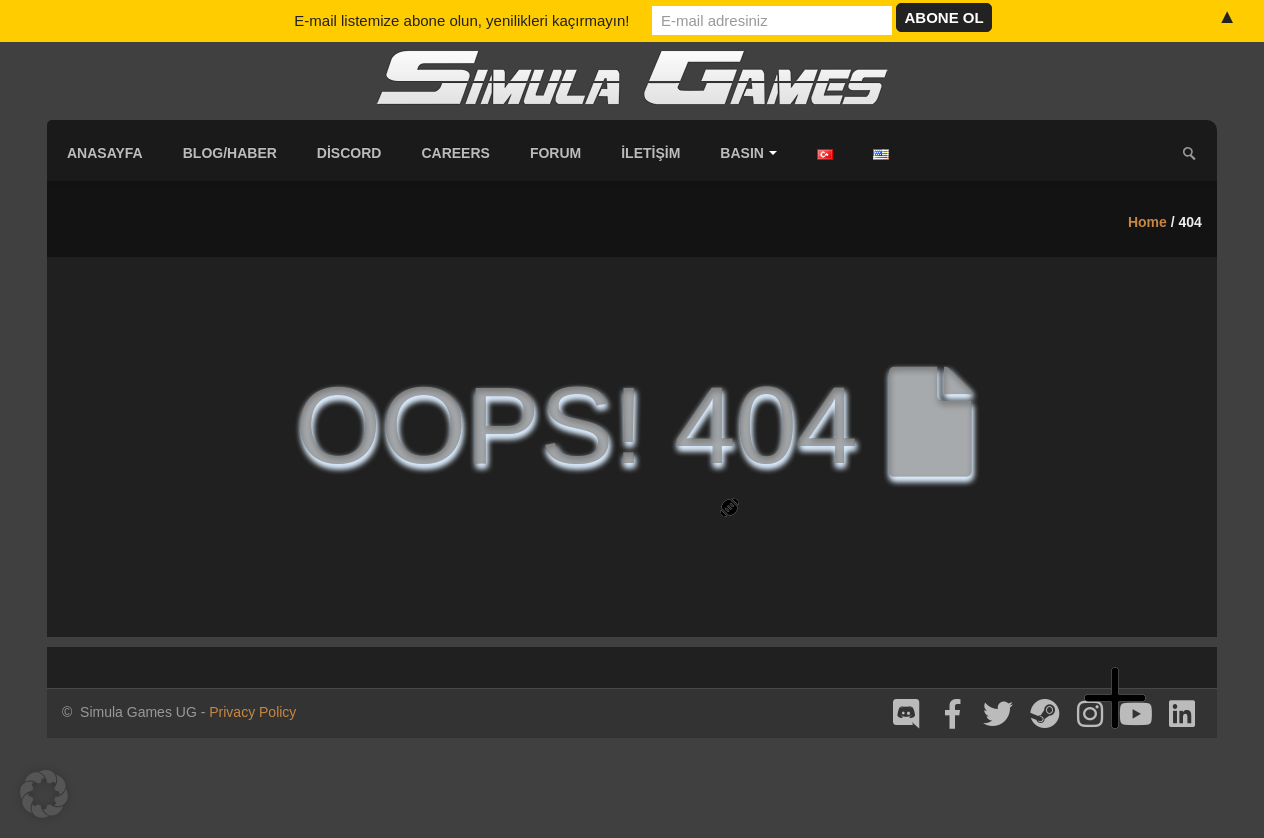  I want to click on access football or american sports content, so click(729, 507).